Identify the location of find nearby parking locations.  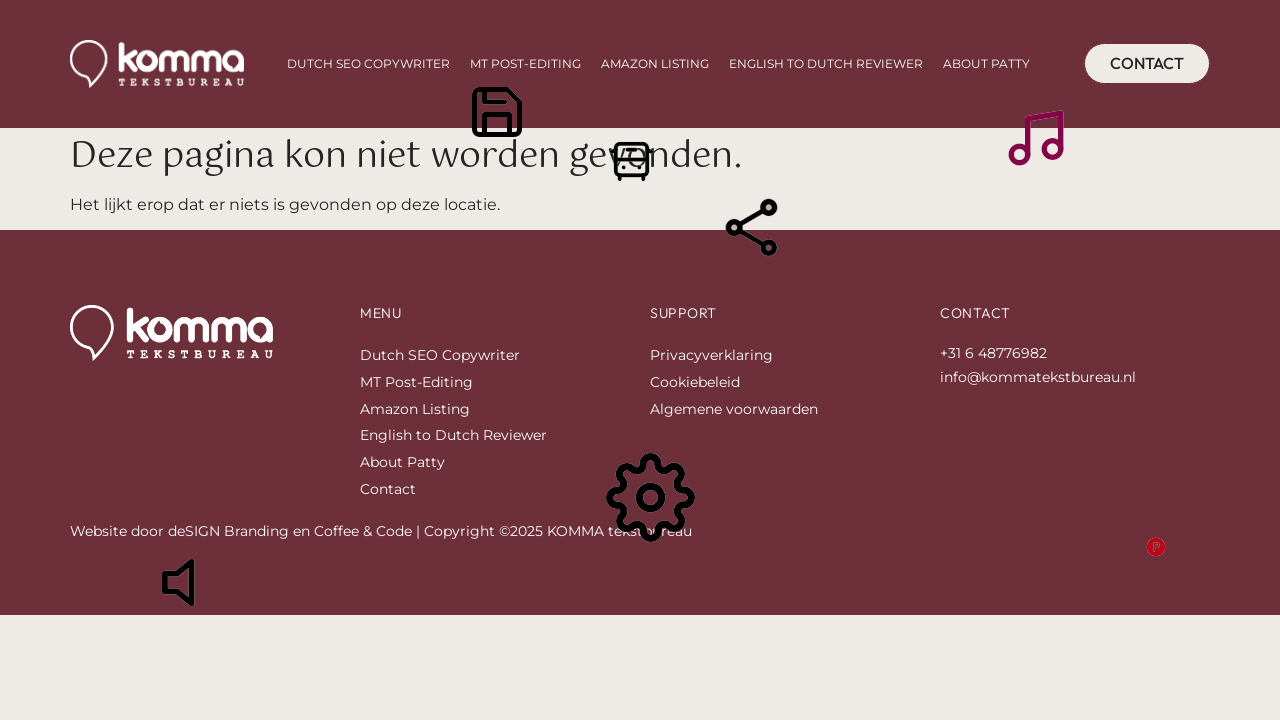
(1156, 547).